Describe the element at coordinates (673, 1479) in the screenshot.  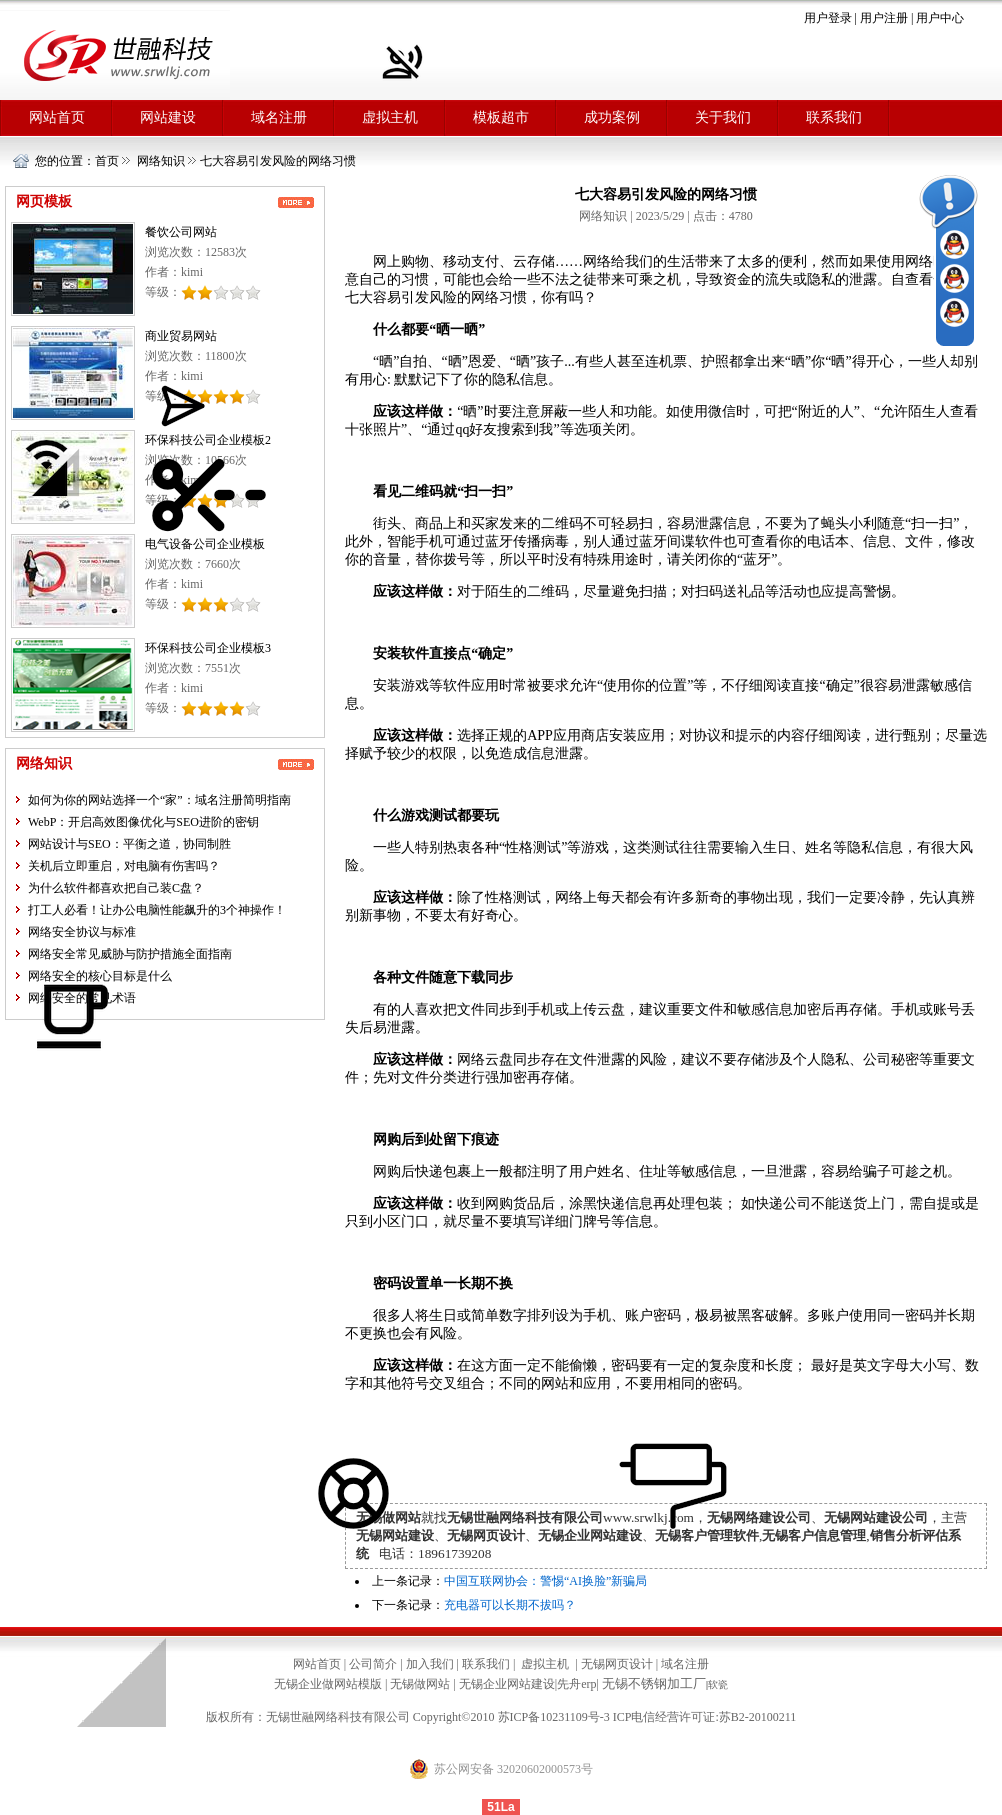
I see `access paint or formatting tools` at that location.